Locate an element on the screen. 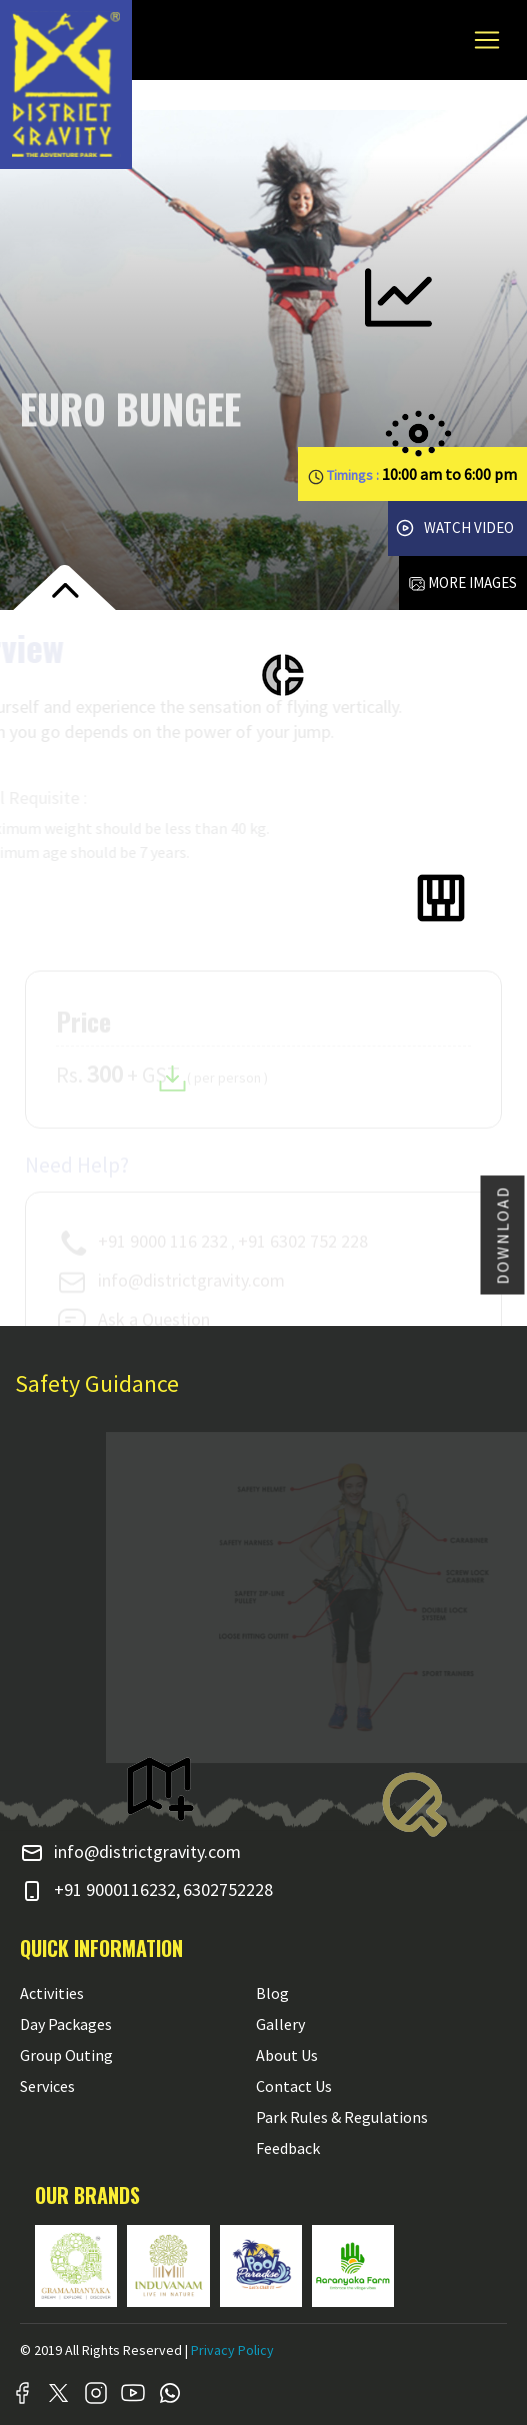 Image resolution: width=527 pixels, height=2425 pixels. add a new location to the map is located at coordinates (159, 1786).